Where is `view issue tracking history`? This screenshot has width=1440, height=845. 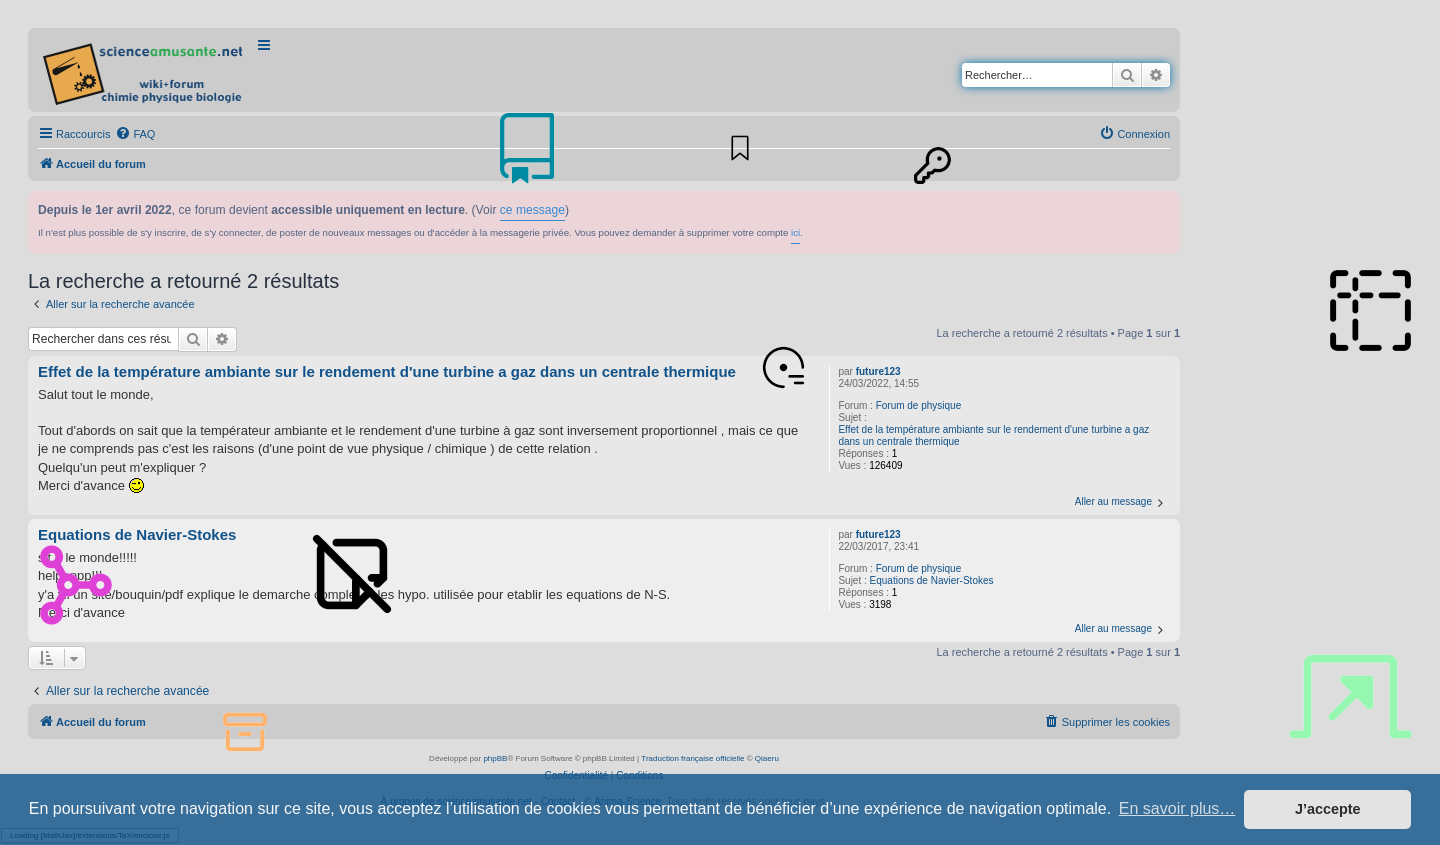
view issue tracking history is located at coordinates (783, 367).